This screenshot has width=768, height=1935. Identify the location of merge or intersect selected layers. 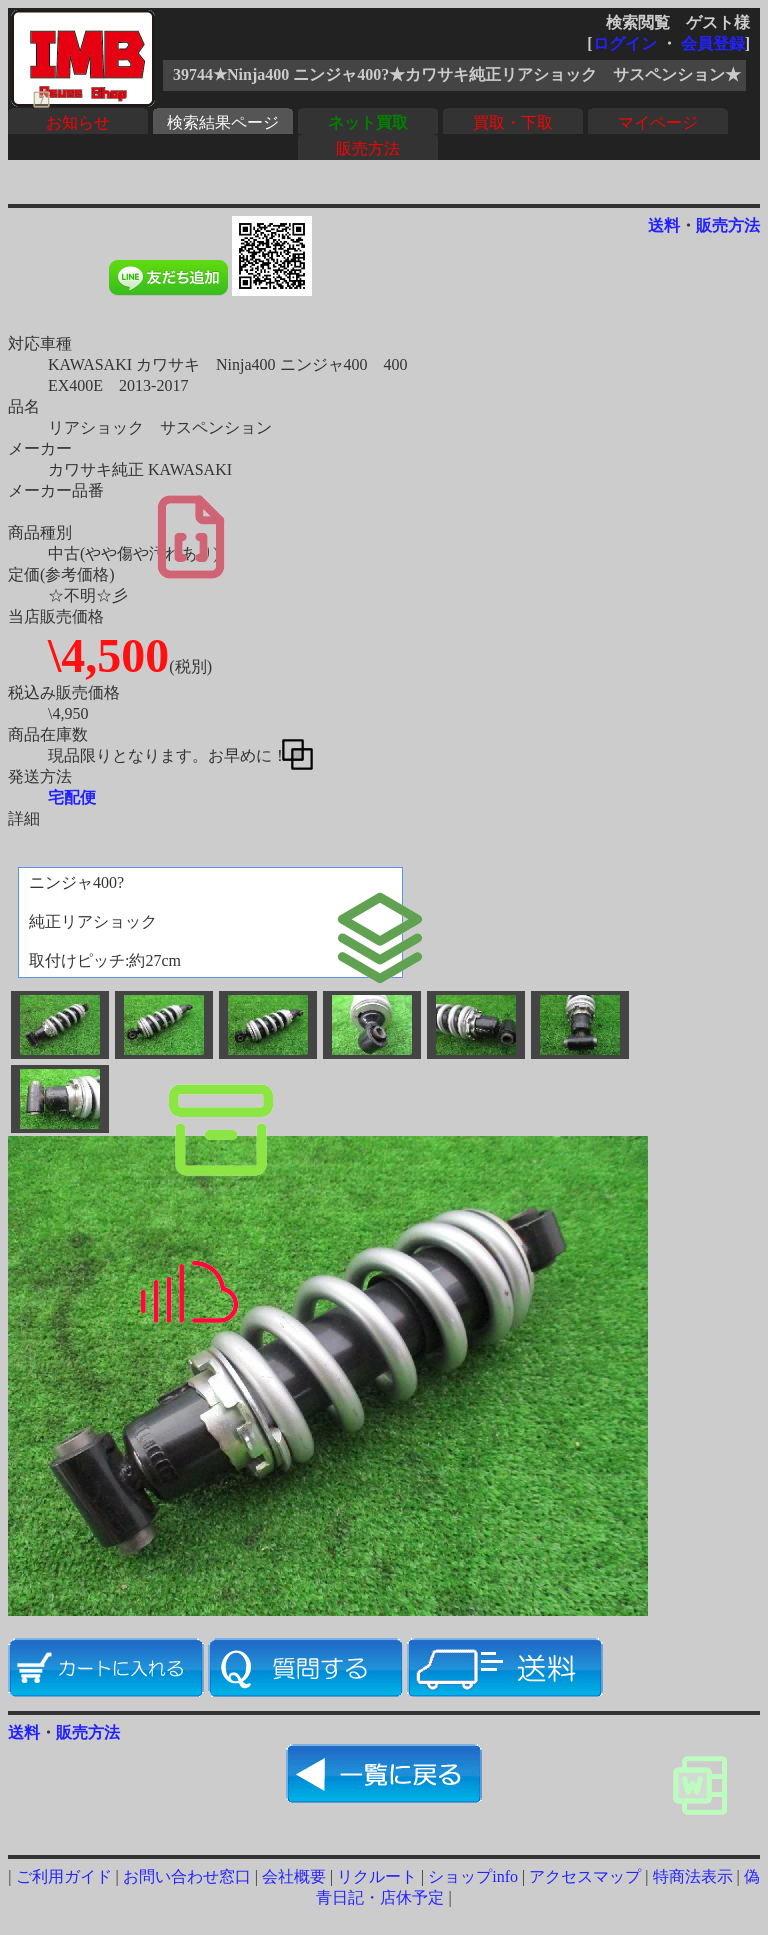
(297, 754).